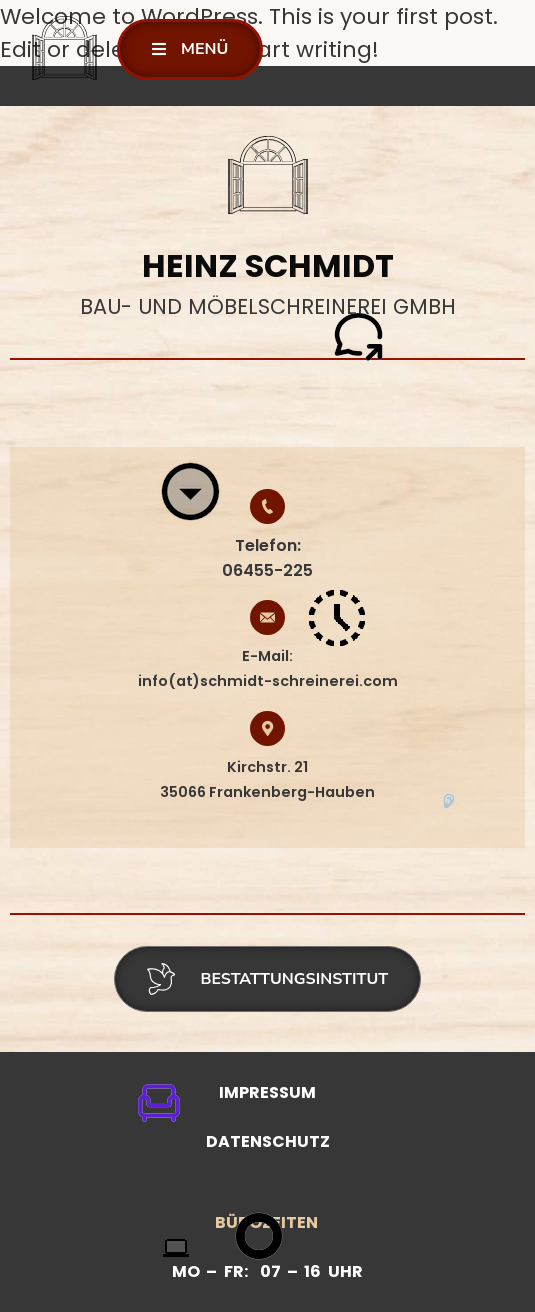 The image size is (535, 1312). What do you see at coordinates (259, 1236) in the screenshot?
I see `indicates a trip starting point or origin location` at bounding box center [259, 1236].